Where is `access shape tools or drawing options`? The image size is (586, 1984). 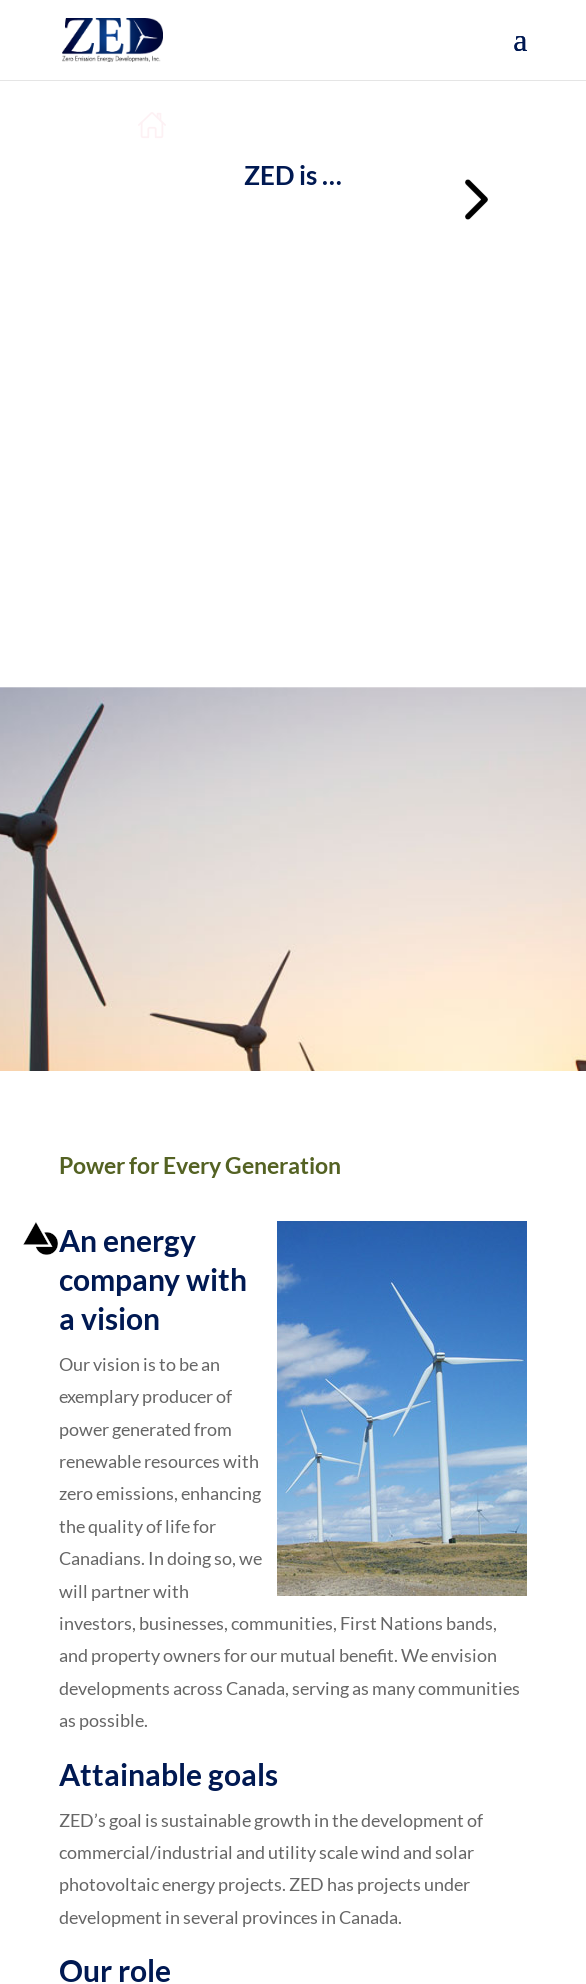 access shape tools or drawing options is located at coordinates (41, 1239).